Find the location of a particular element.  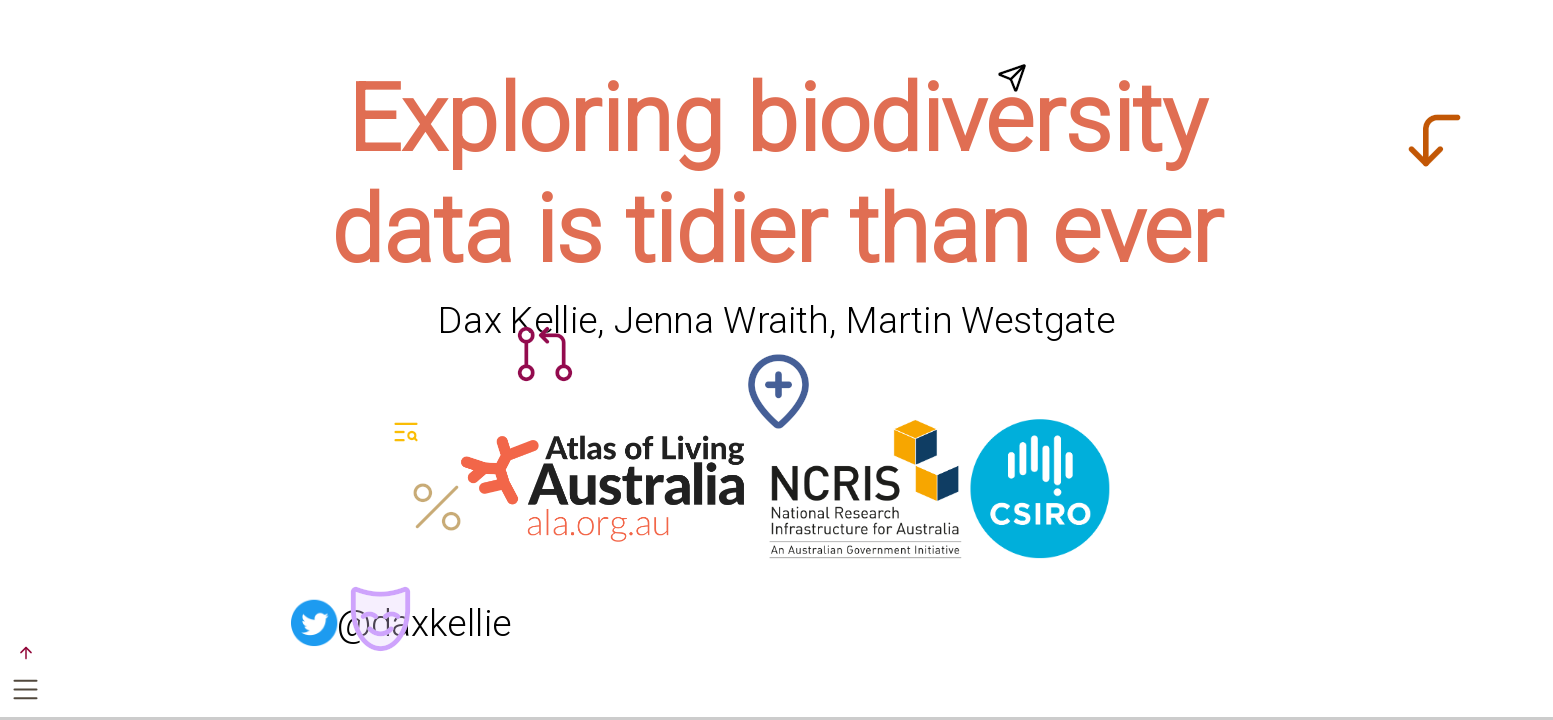

add a new location pin is located at coordinates (778, 391).